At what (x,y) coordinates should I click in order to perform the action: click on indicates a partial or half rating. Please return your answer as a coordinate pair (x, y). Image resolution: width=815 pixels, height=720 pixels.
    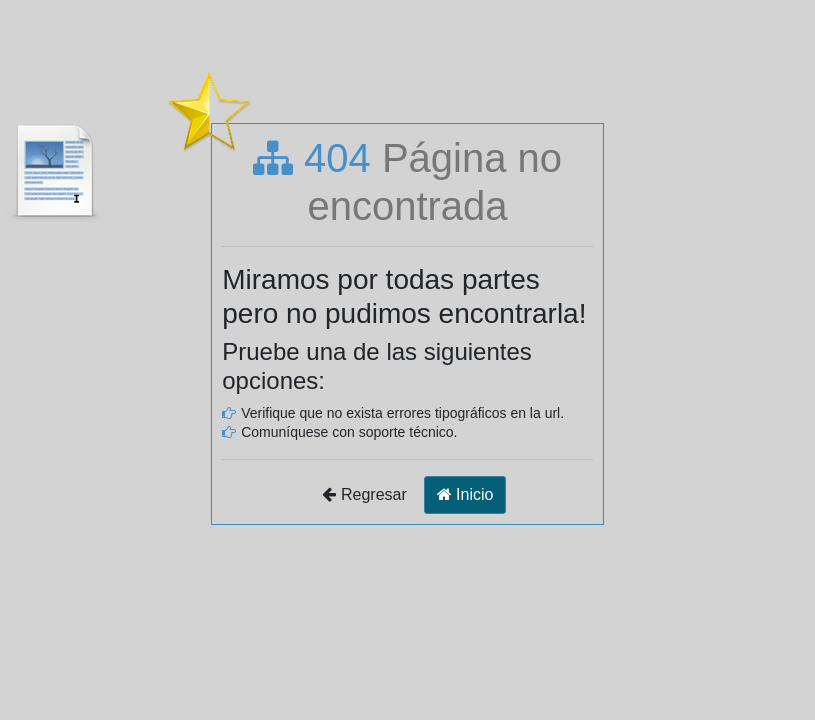
    Looking at the image, I should click on (209, 114).